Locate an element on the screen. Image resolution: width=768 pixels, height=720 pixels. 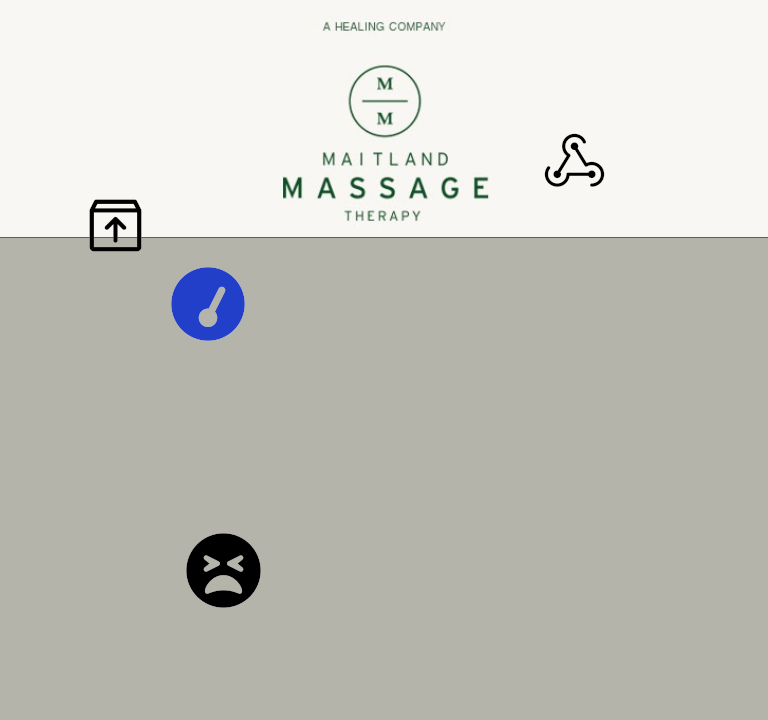
view system performance or speed metrics is located at coordinates (208, 304).